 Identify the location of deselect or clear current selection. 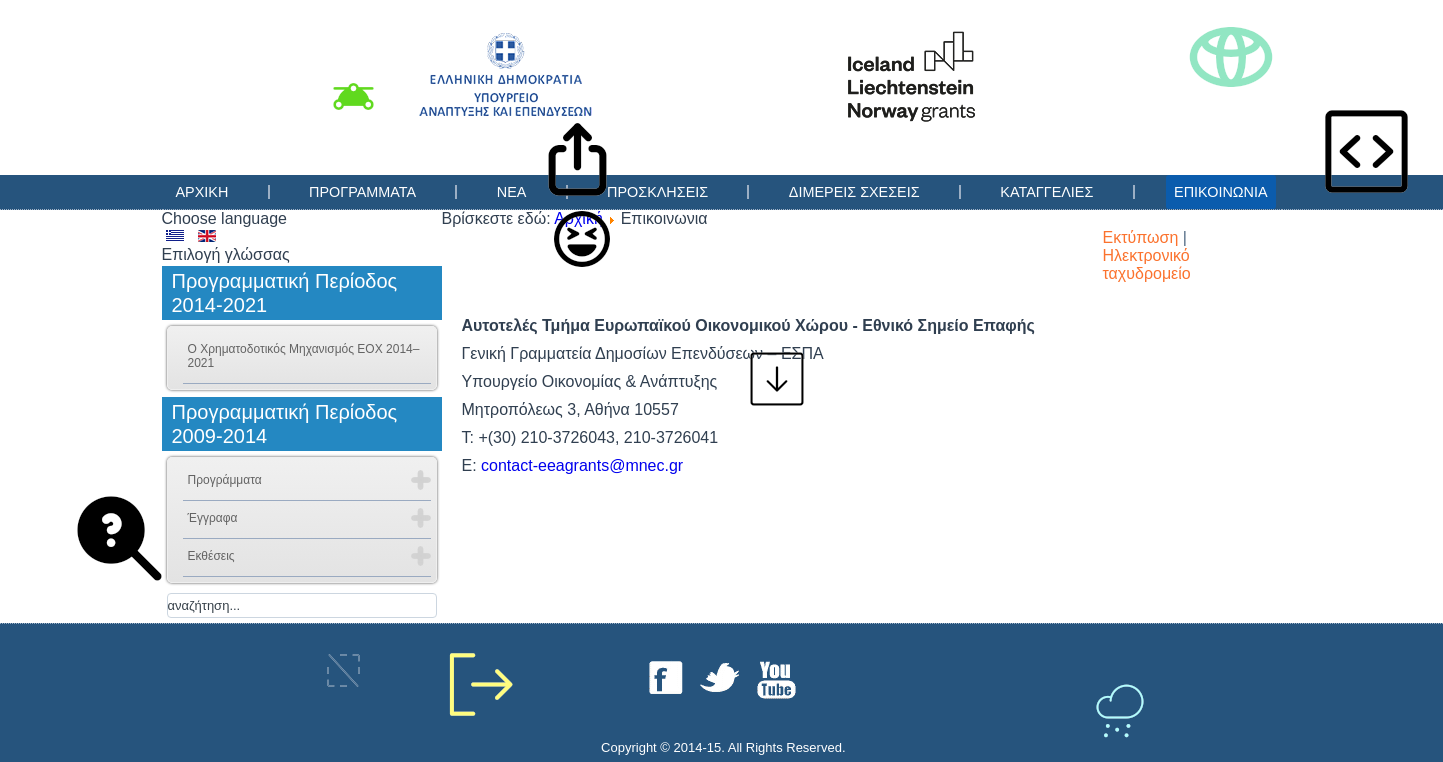
(343, 670).